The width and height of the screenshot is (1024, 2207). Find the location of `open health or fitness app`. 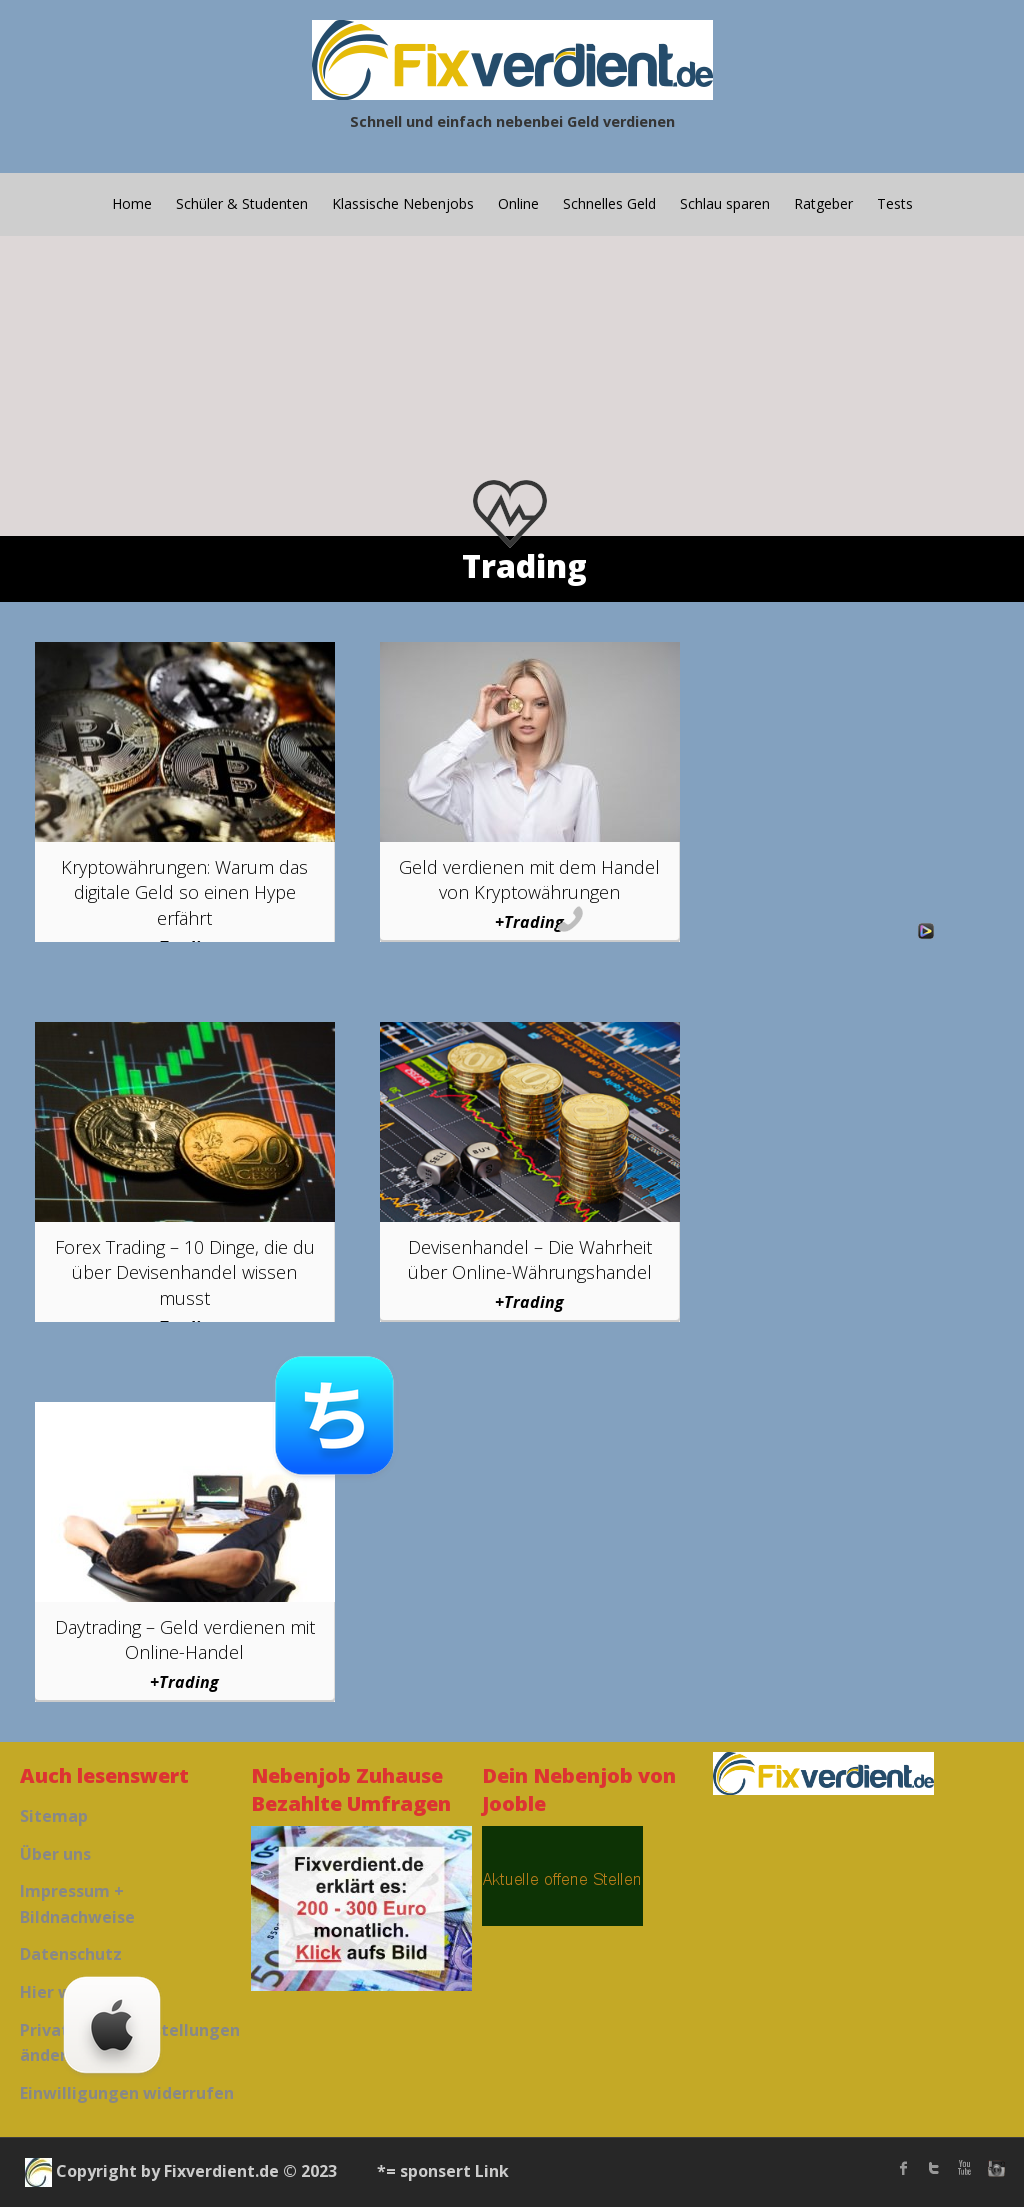

open health or fitness app is located at coordinates (510, 513).